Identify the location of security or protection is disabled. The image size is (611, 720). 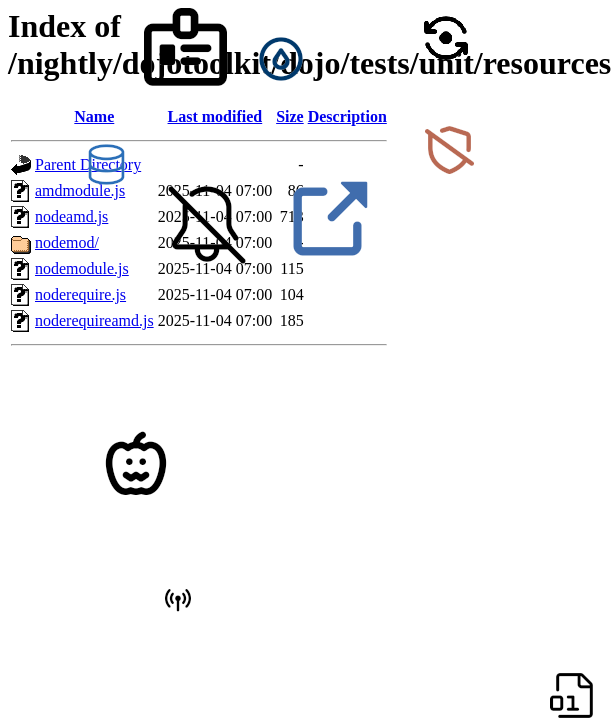
(449, 150).